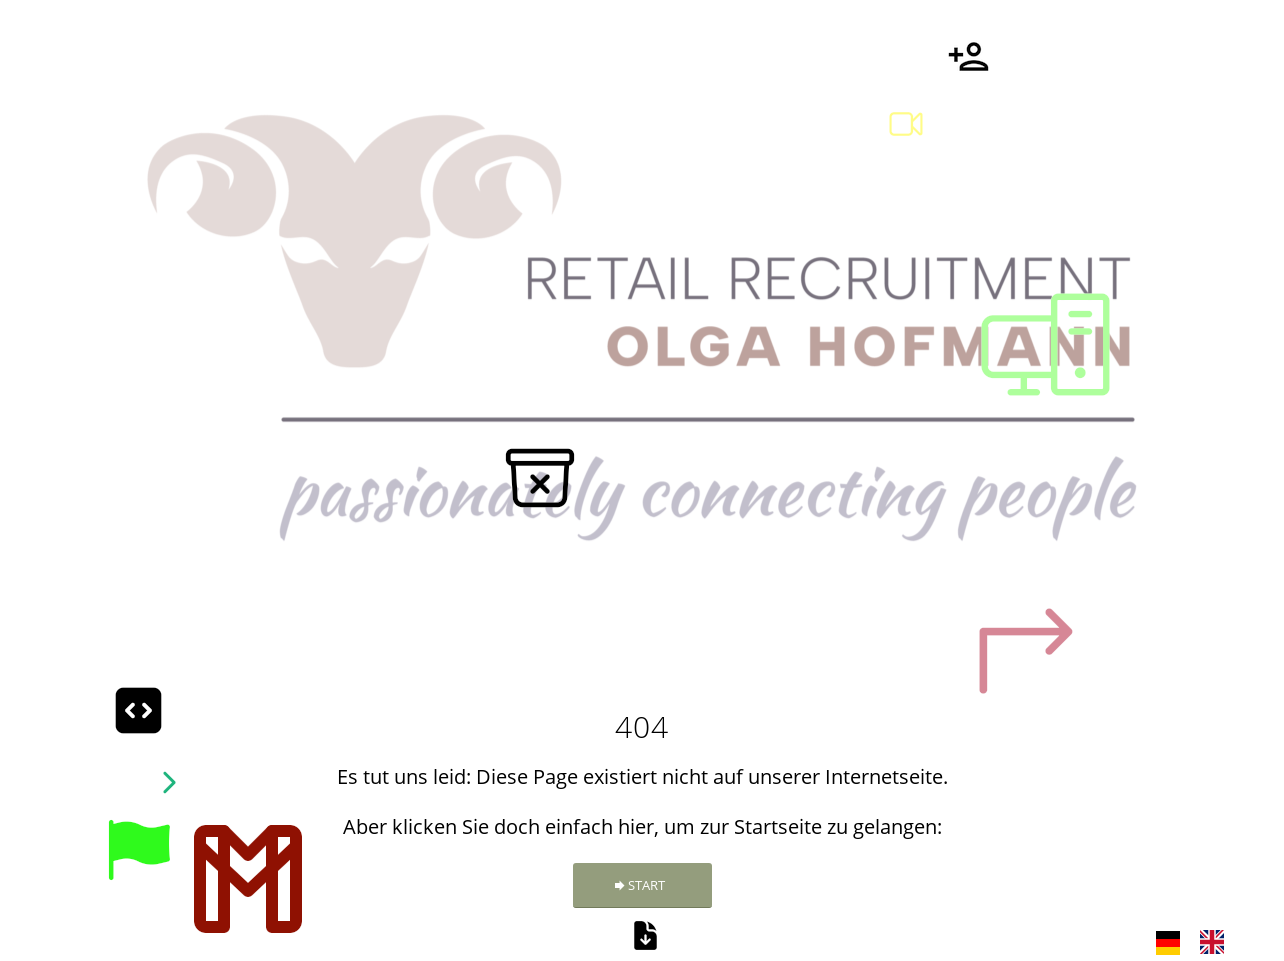  I want to click on view or edit source code, so click(138, 710).